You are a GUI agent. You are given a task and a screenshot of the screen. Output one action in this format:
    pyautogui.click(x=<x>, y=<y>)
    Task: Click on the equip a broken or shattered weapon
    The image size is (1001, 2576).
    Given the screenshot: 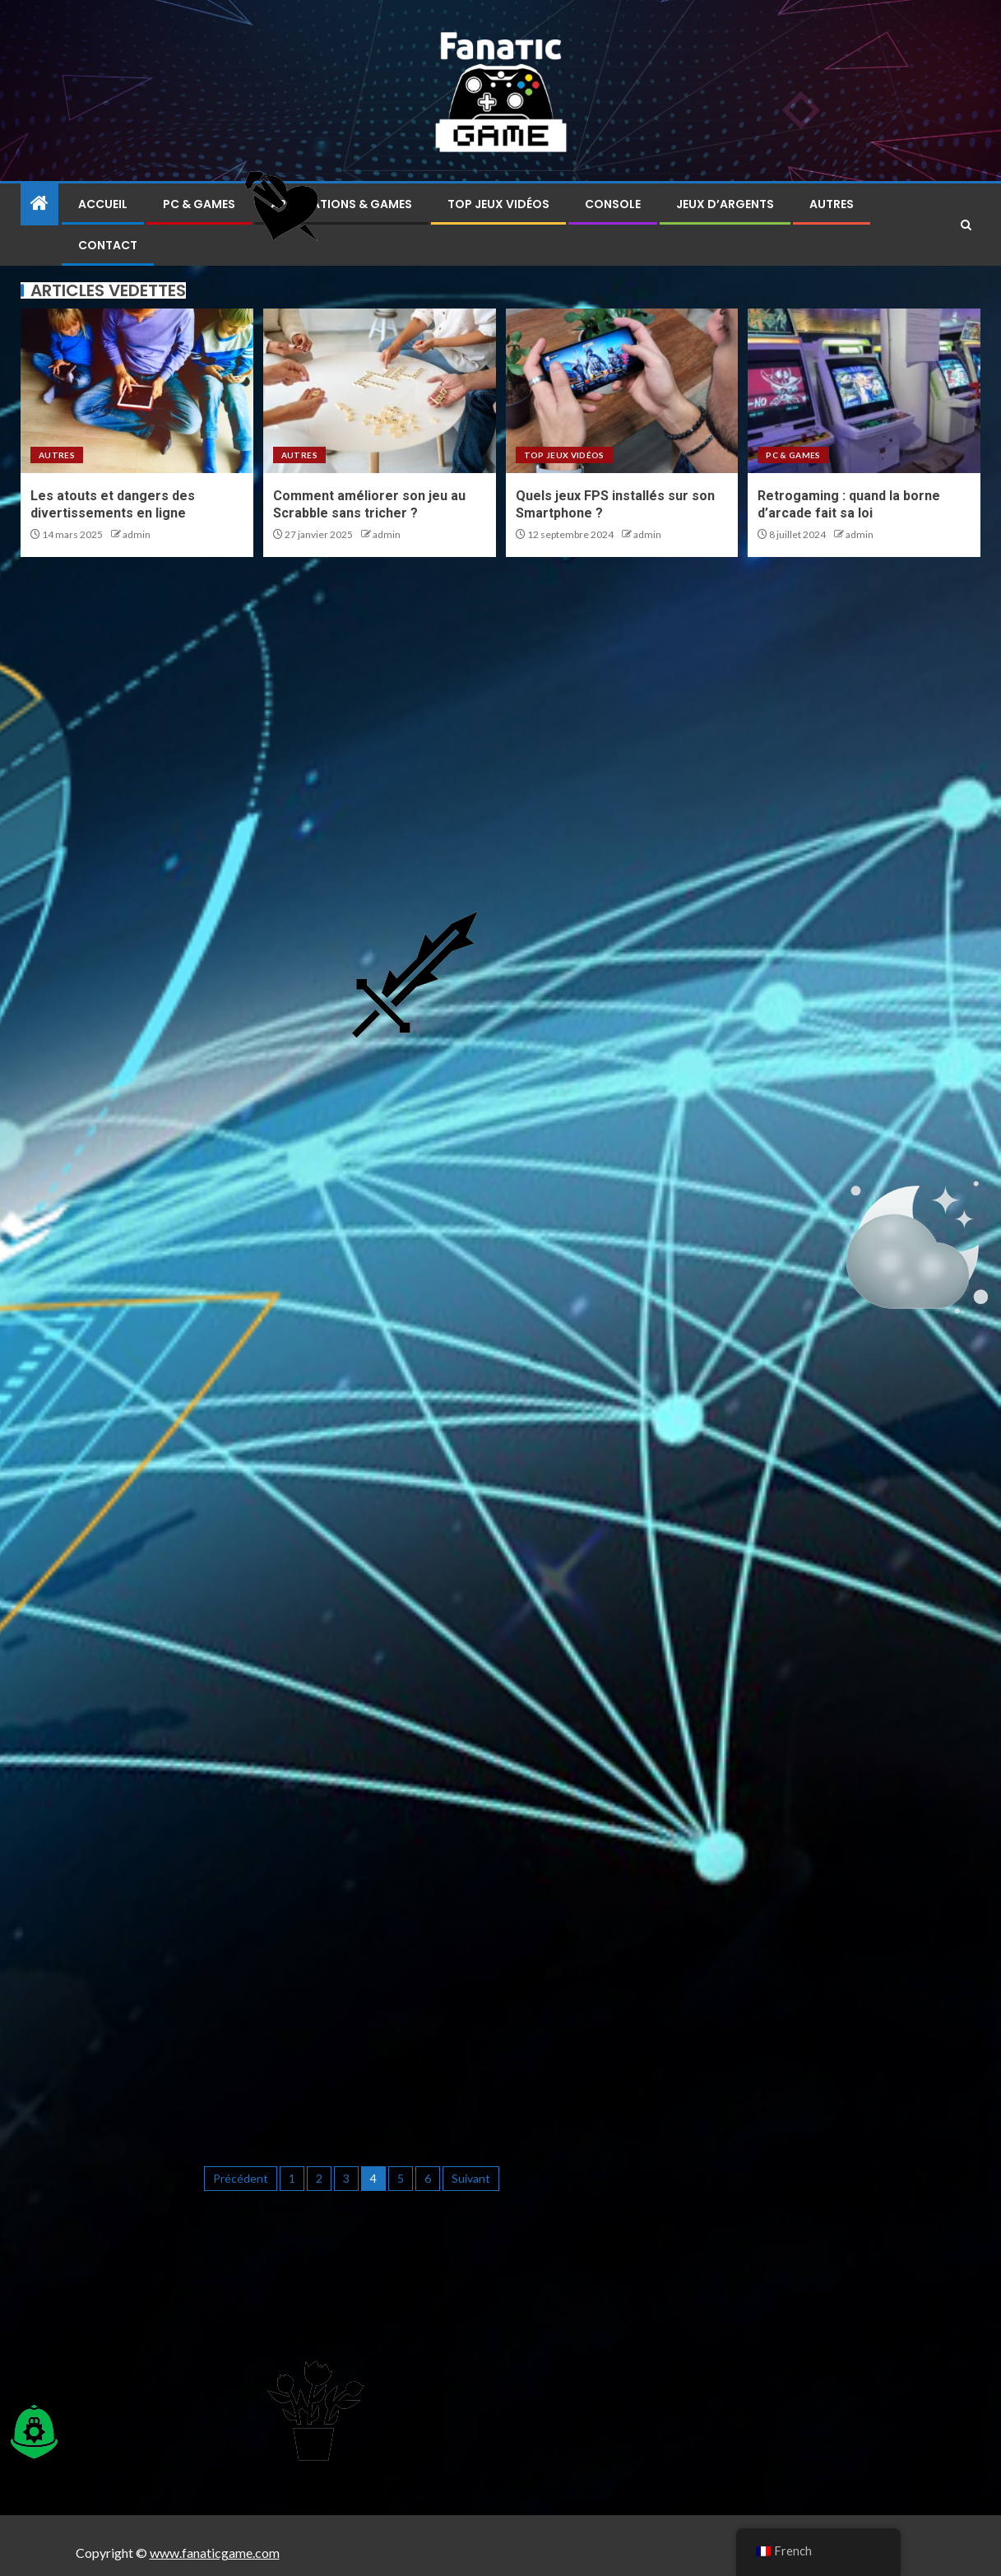 What is the action you would take?
    pyautogui.click(x=413, y=976)
    